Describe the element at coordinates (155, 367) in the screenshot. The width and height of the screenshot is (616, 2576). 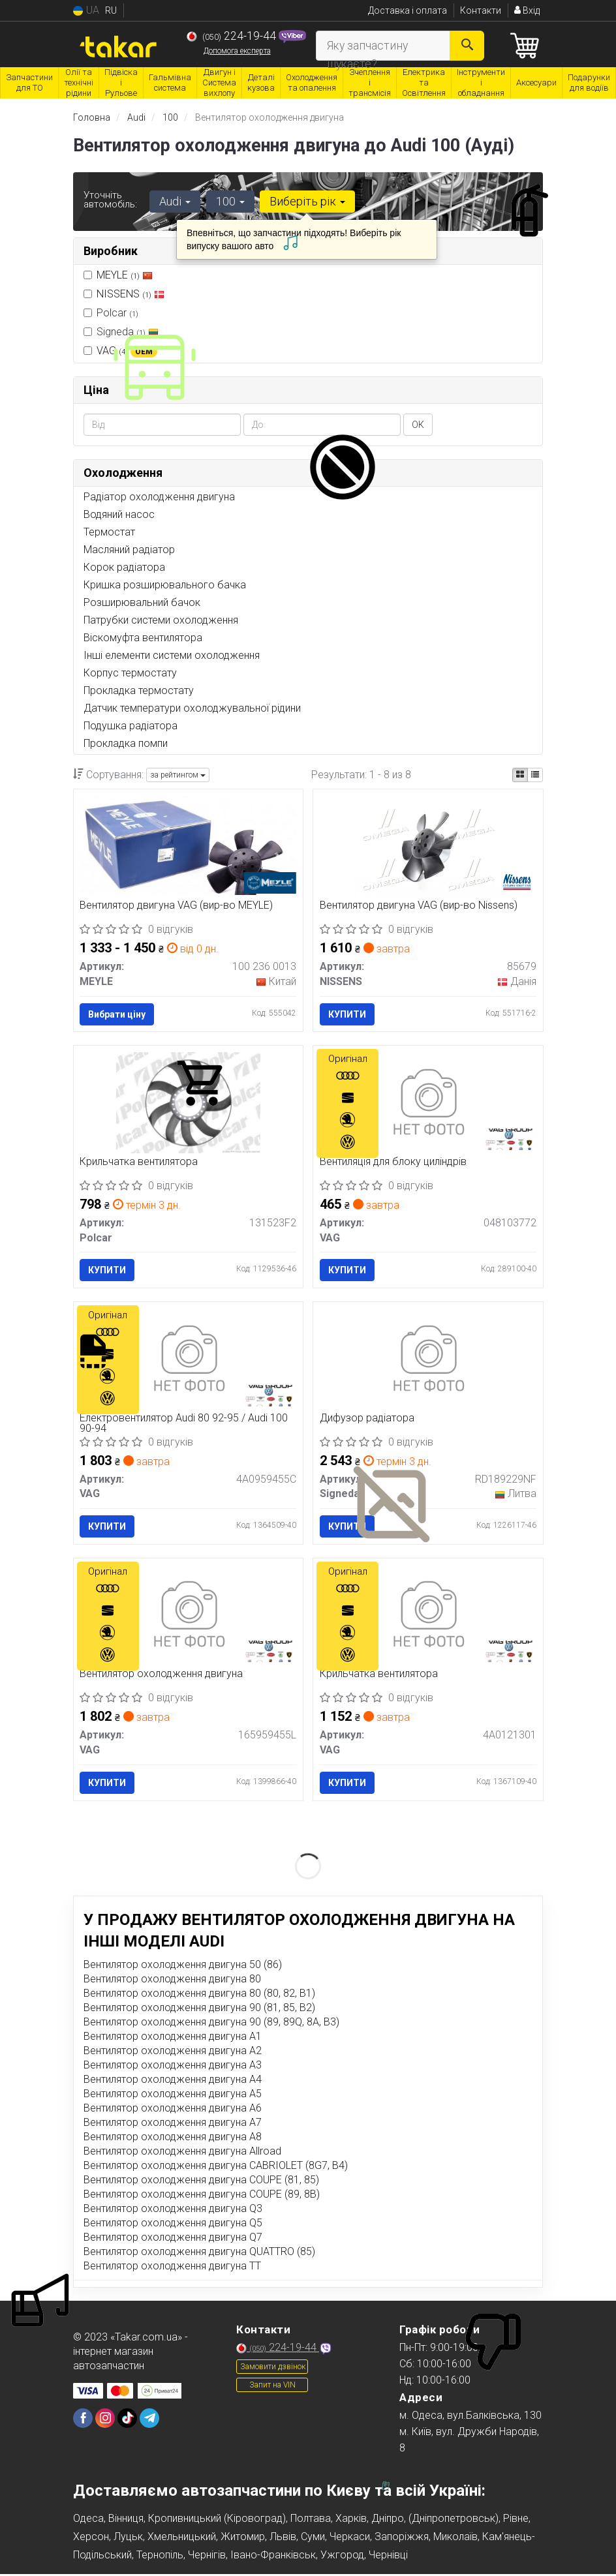
I see `view bus routes or schedules` at that location.